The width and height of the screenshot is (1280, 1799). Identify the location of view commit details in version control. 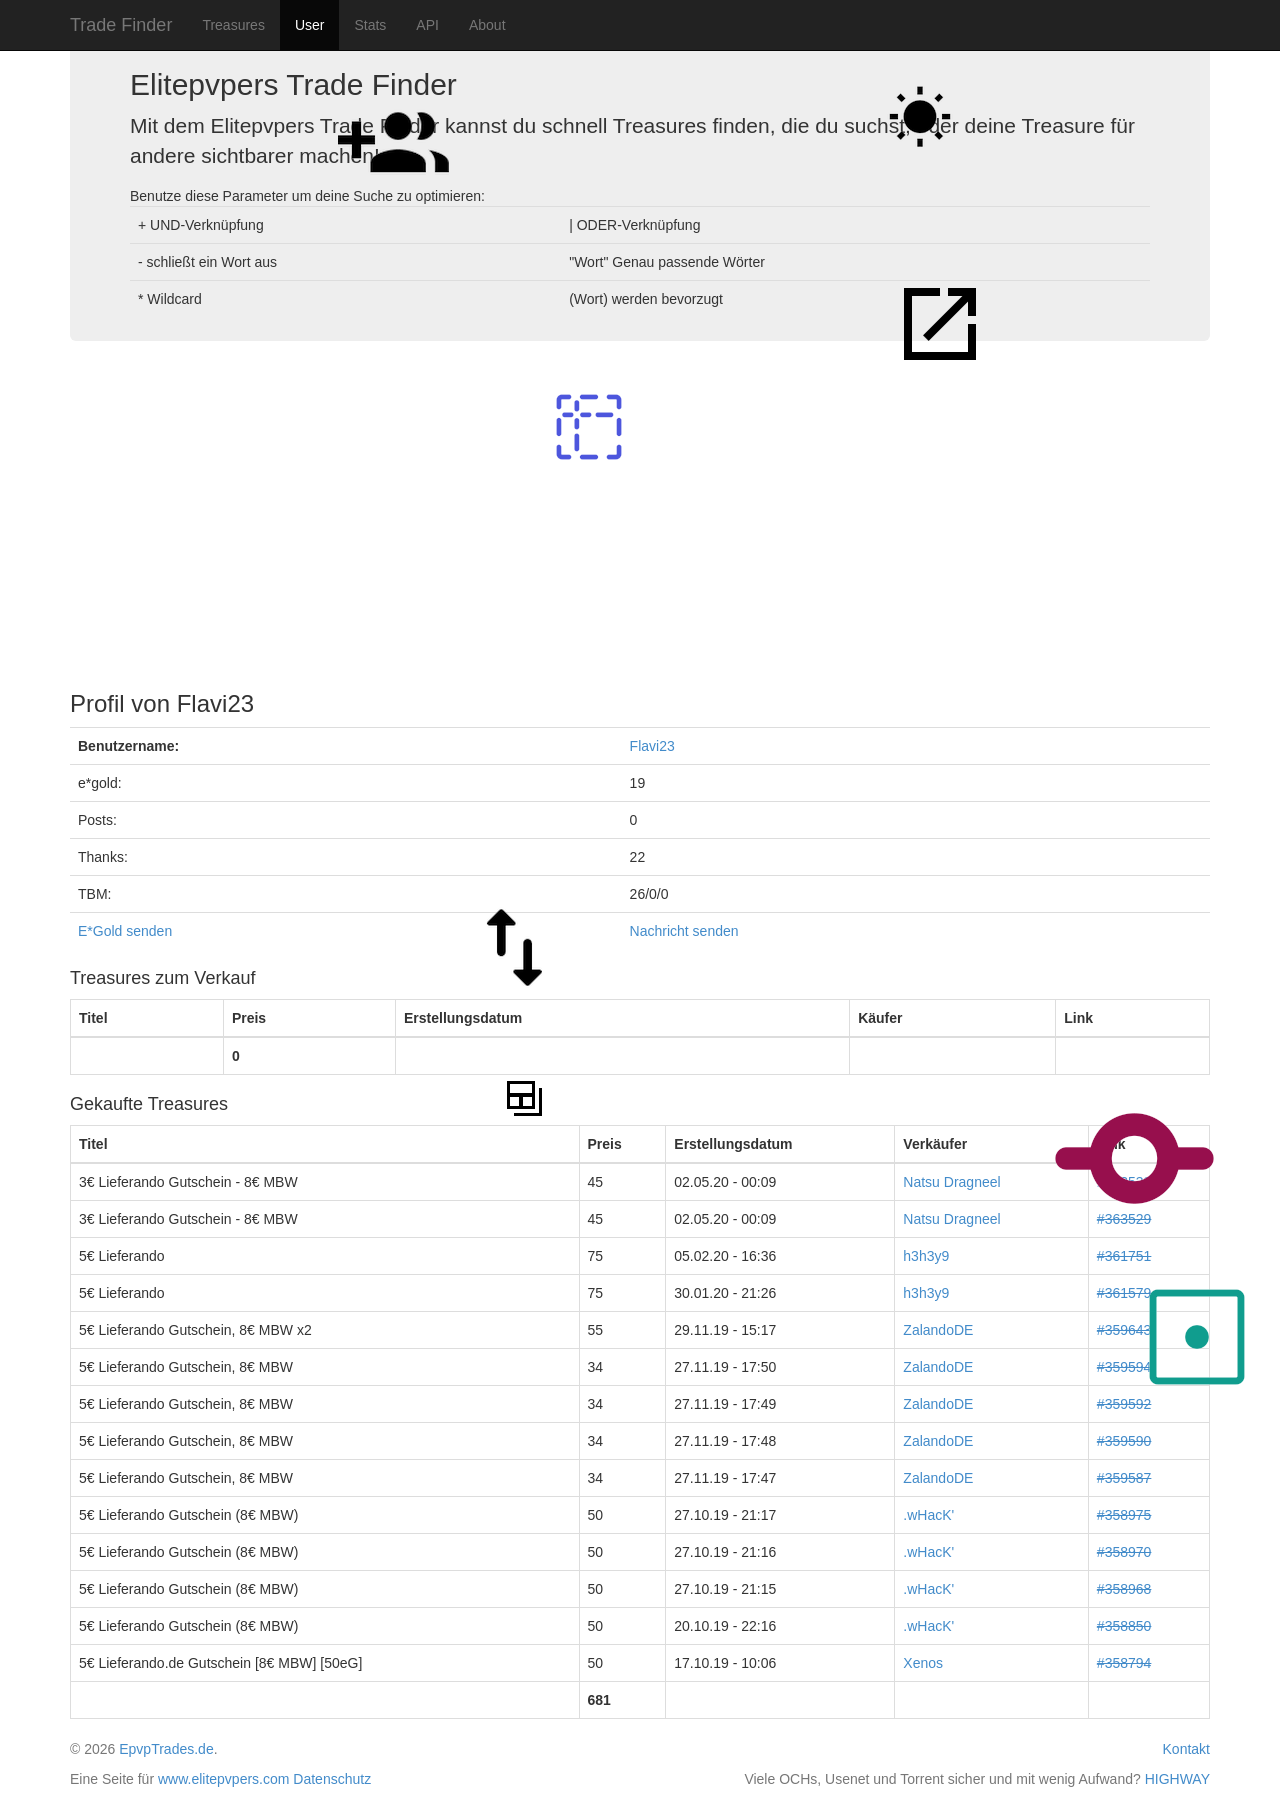
(1134, 1158).